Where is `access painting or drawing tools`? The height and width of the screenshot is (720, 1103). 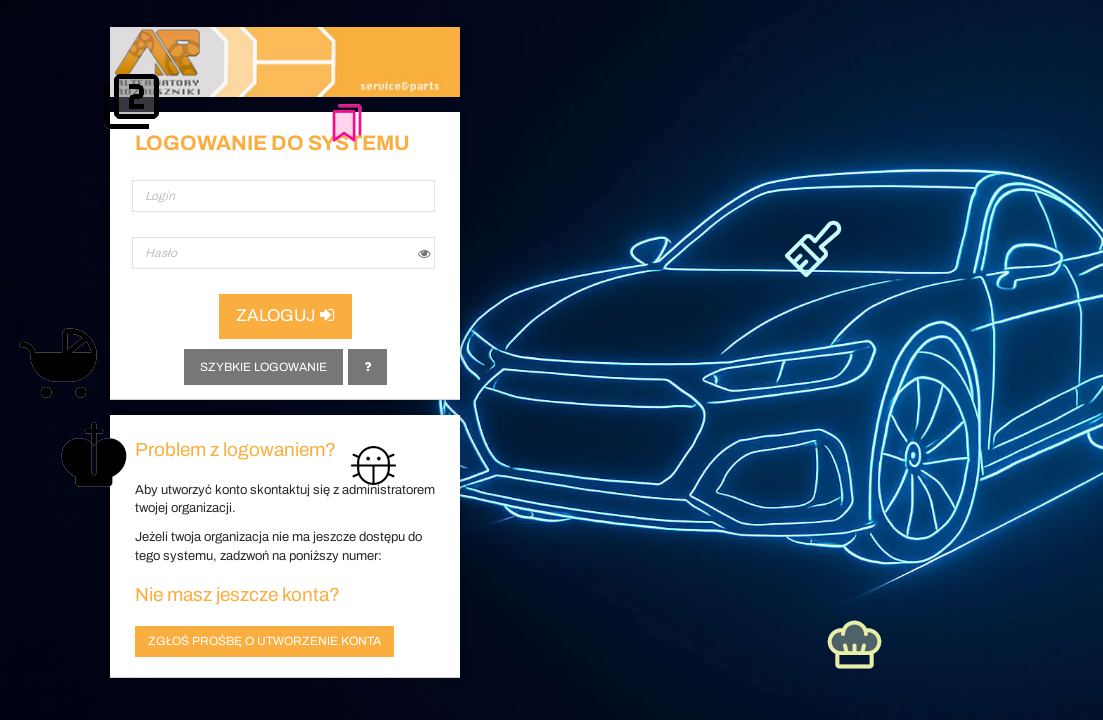 access painting or drawing tools is located at coordinates (814, 248).